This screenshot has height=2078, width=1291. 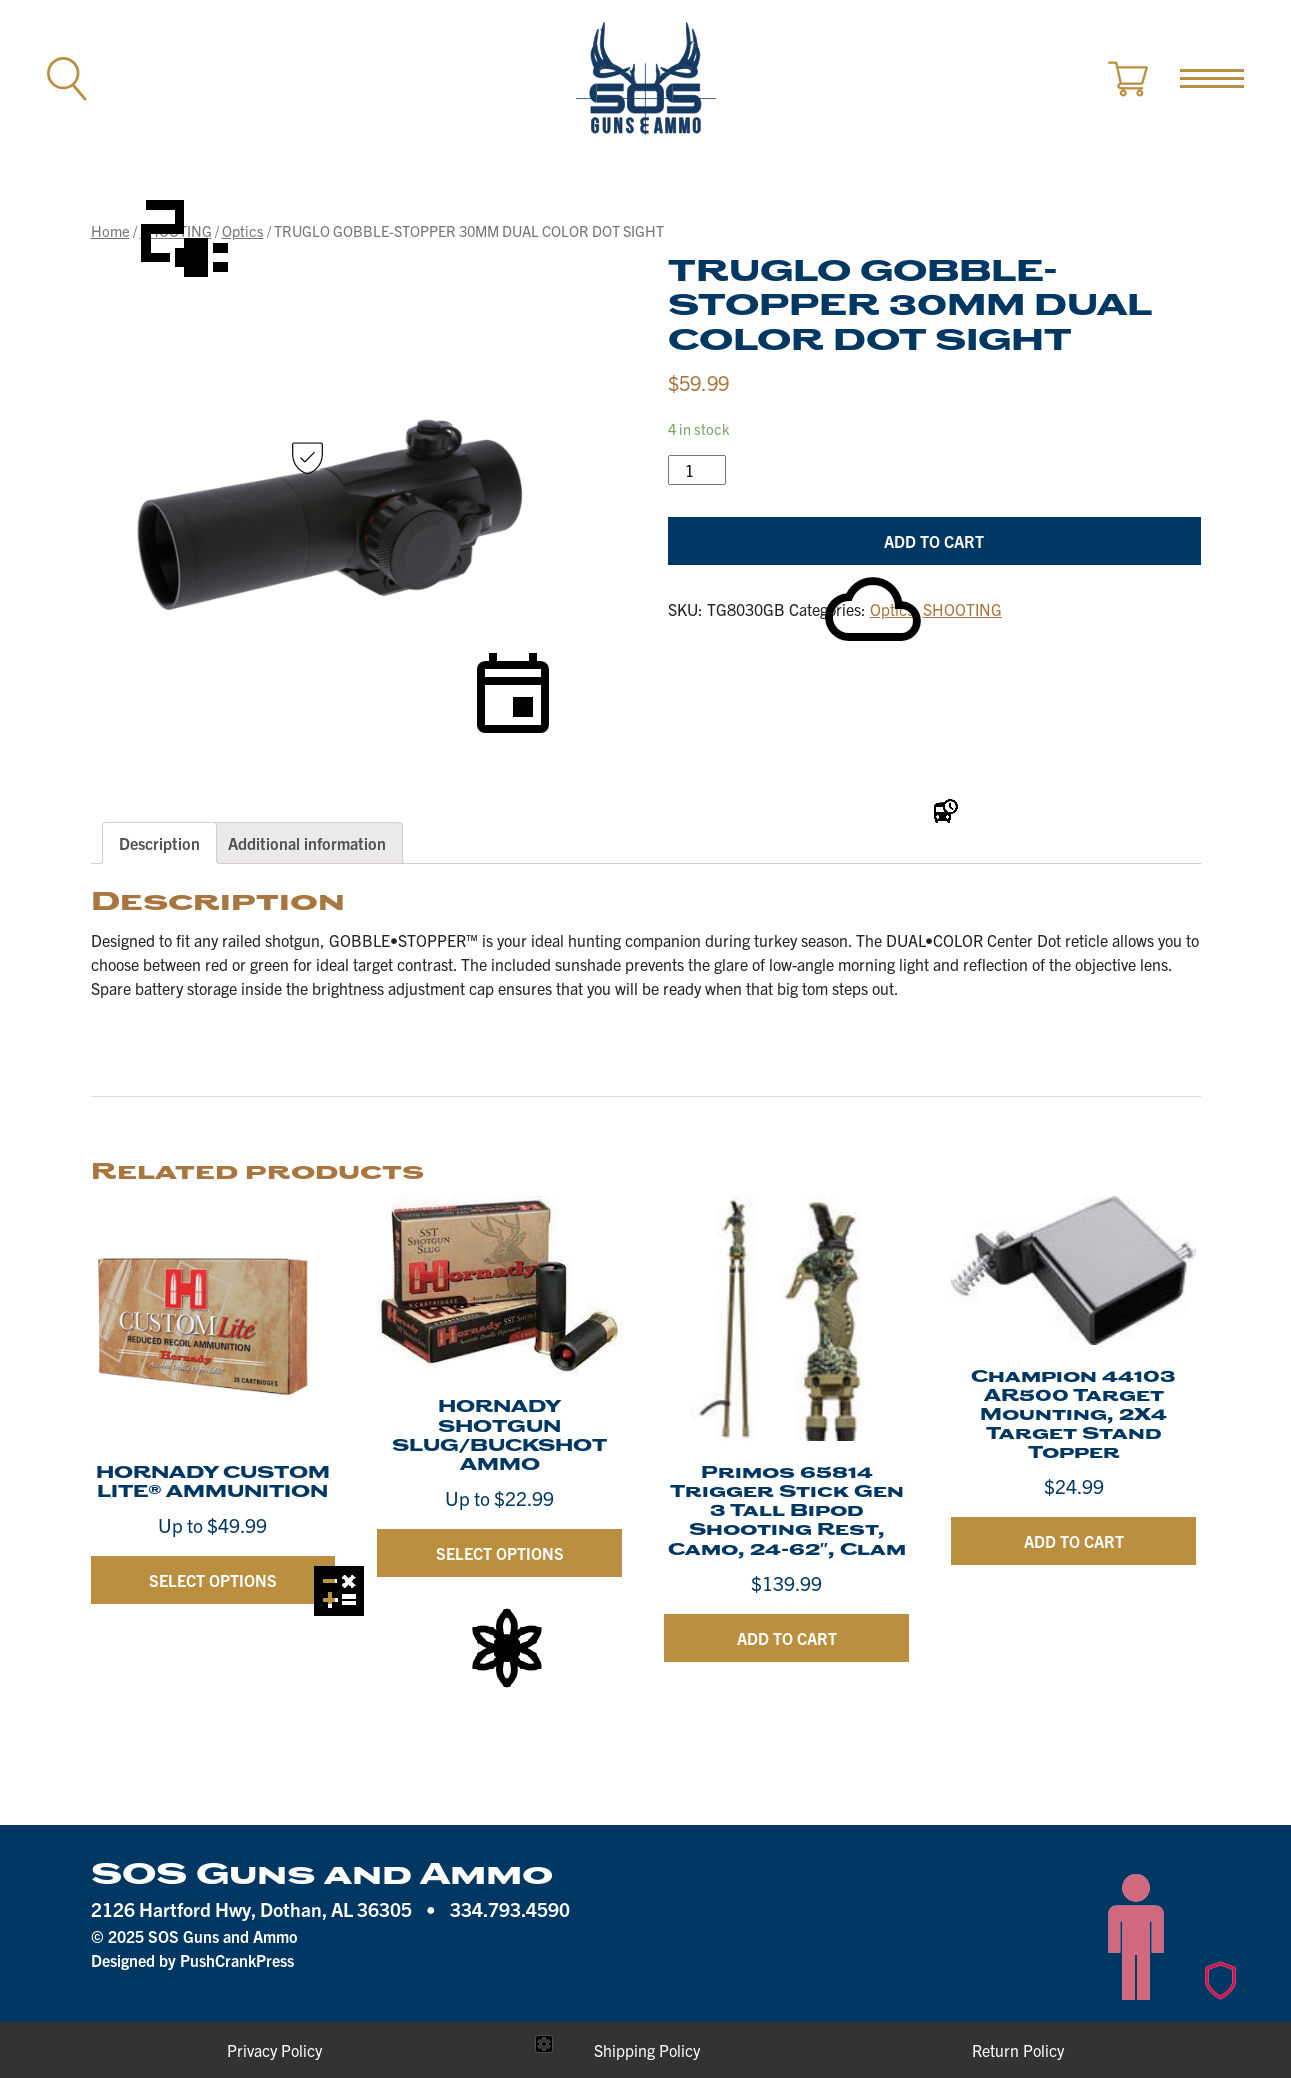 I want to click on access application settings, so click(x=544, y=2044).